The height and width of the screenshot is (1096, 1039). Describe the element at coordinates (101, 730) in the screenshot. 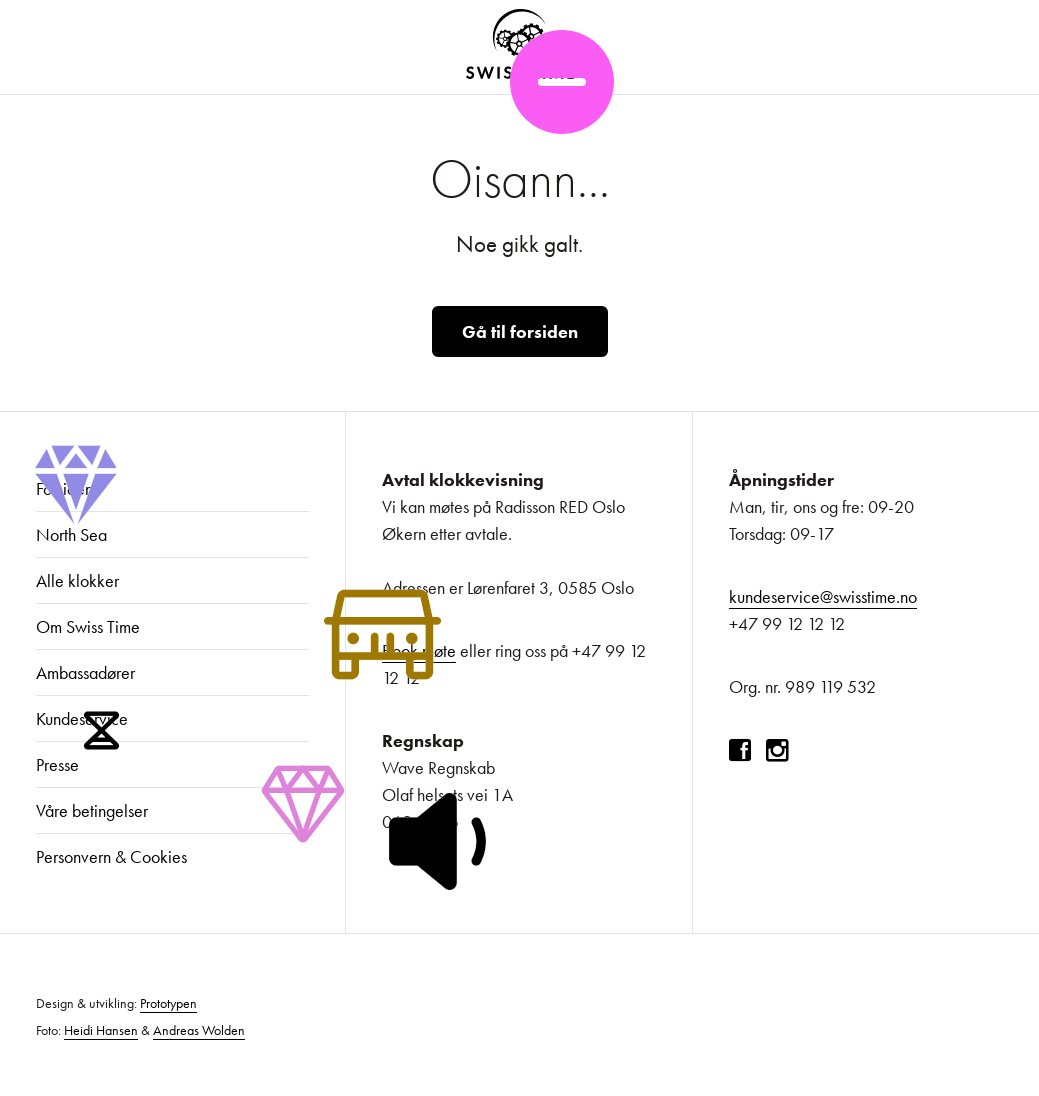

I see `indicates time is running low or nearly expired` at that location.